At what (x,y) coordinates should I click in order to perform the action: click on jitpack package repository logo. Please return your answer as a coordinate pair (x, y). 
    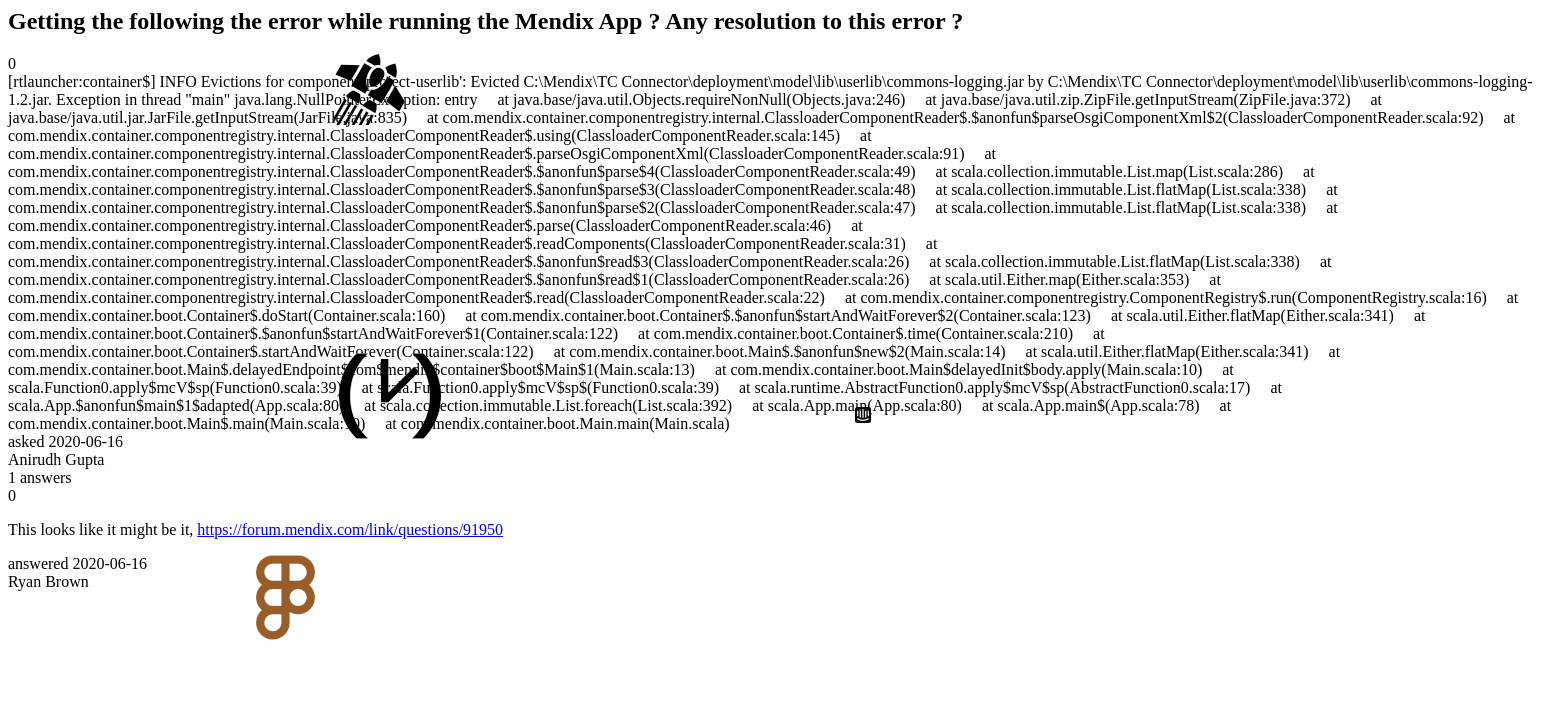
    Looking at the image, I should click on (369, 89).